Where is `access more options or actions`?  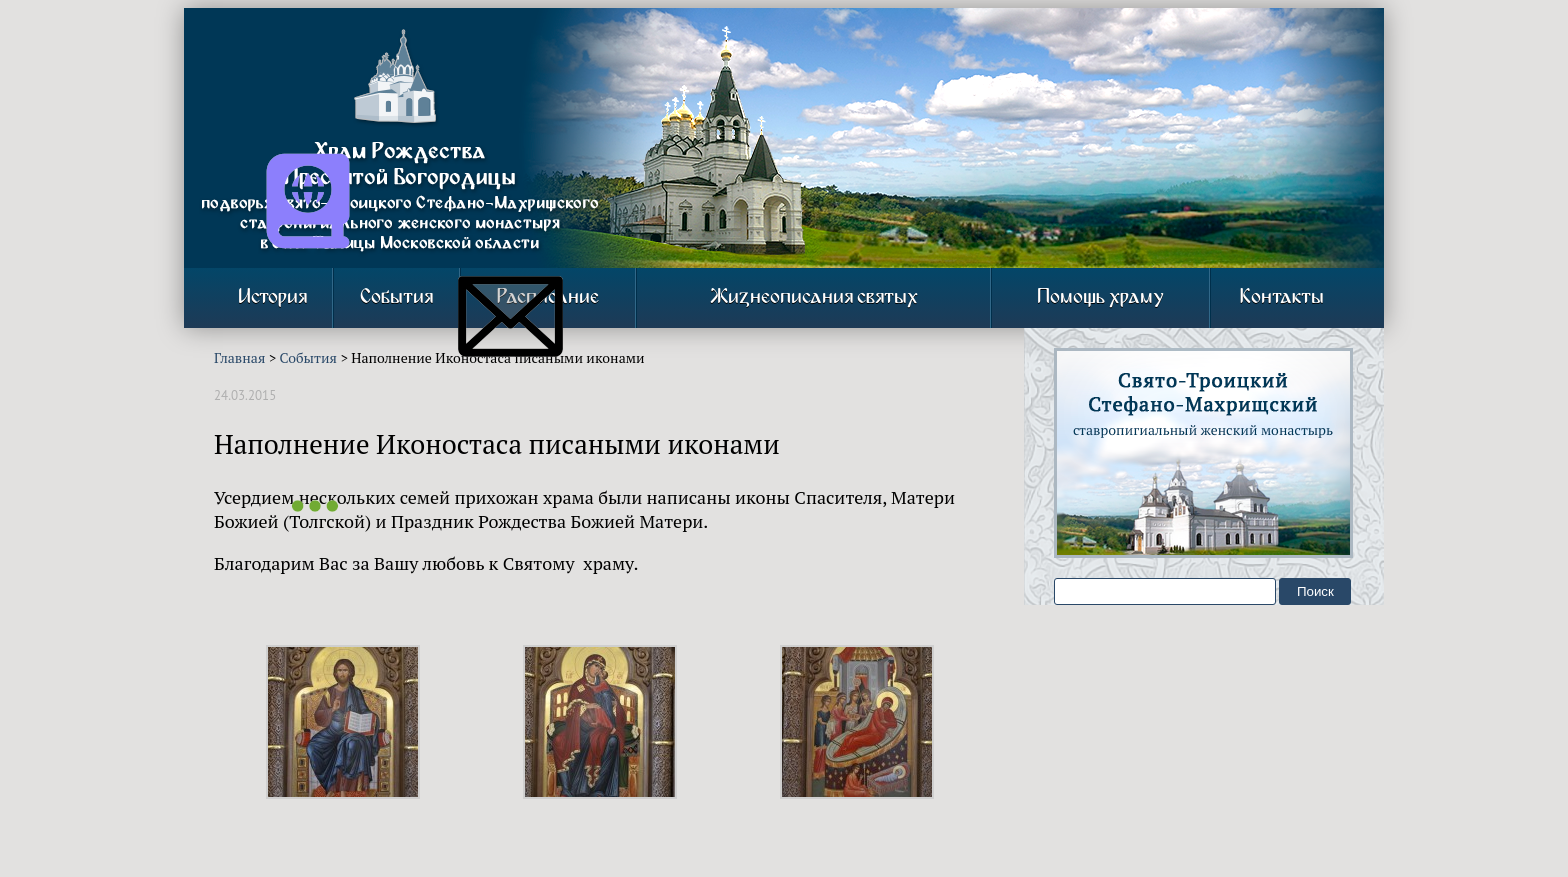
access more options or actions is located at coordinates (315, 506).